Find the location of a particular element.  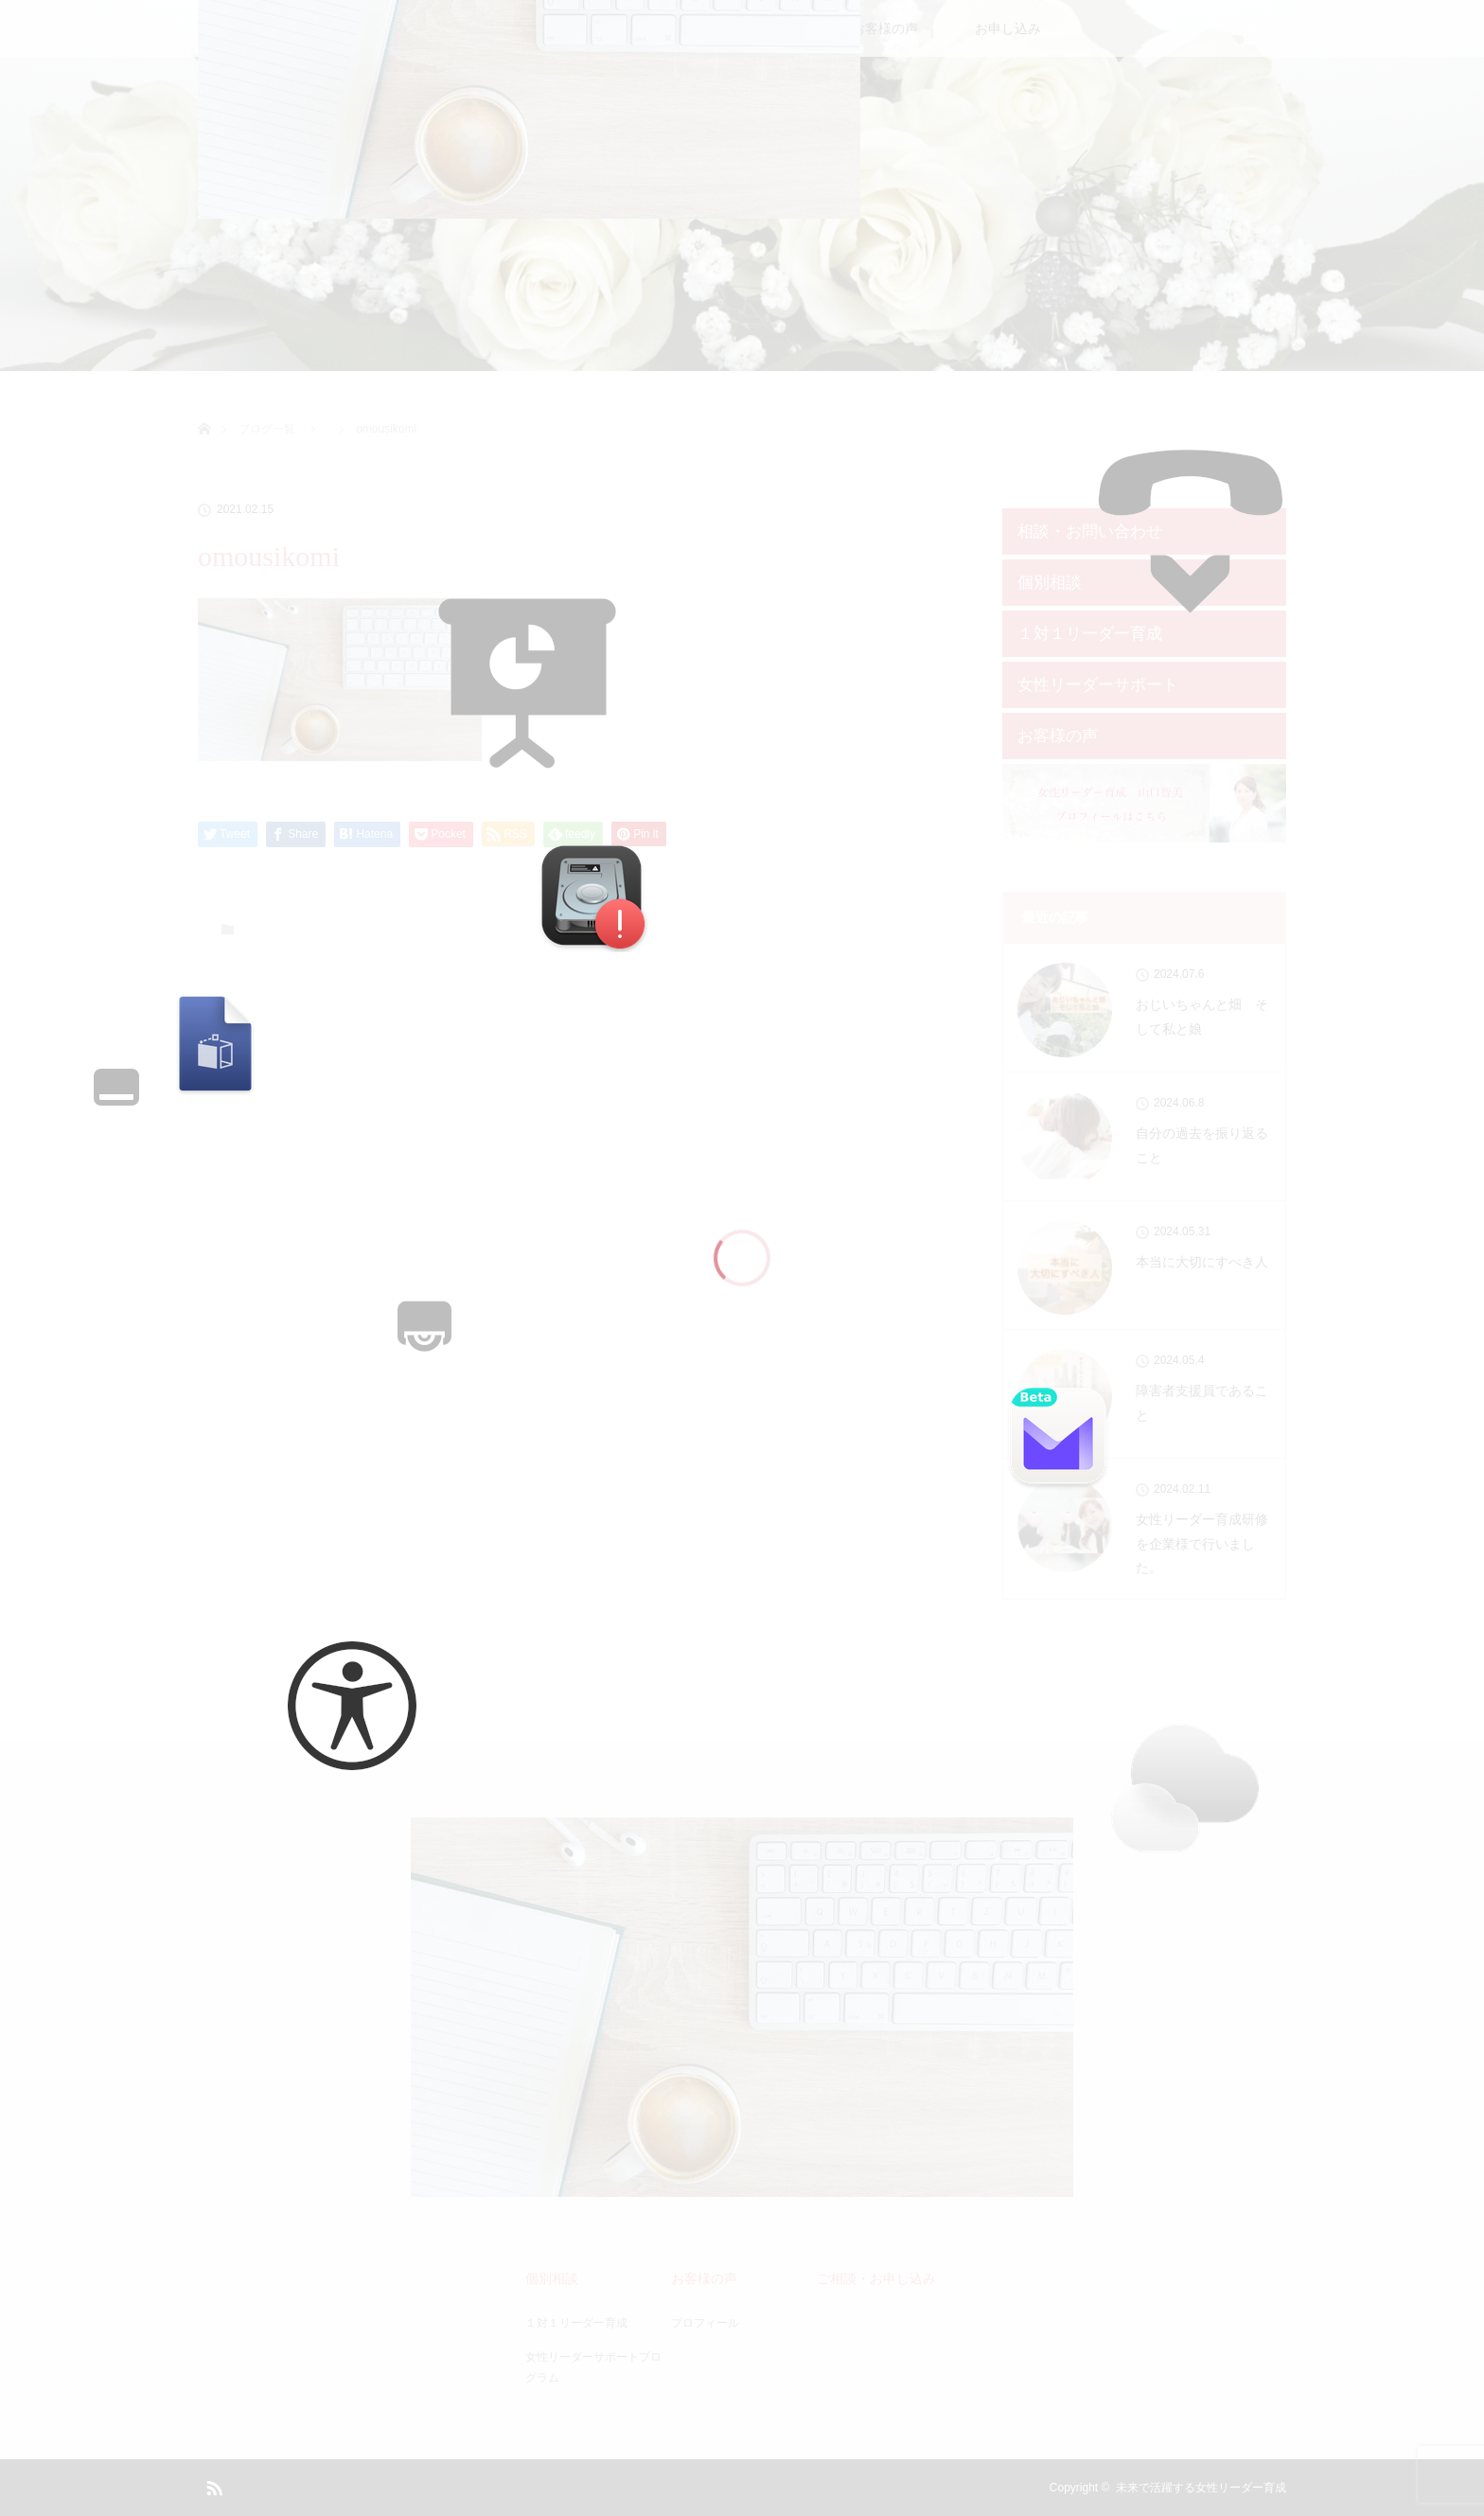

indicates cloudy weather conditions is located at coordinates (1185, 1788).